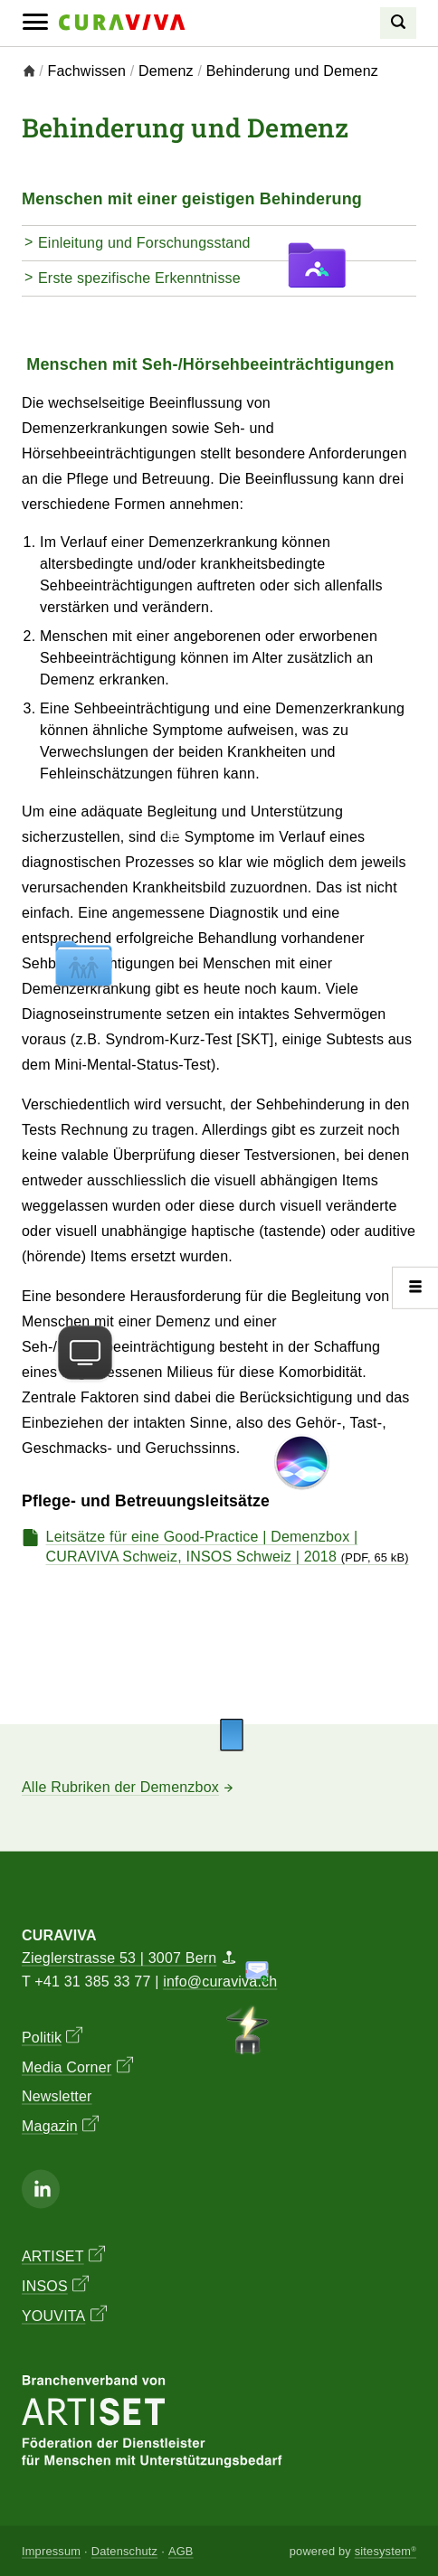 Image resolution: width=438 pixels, height=2576 pixels. I want to click on compose a new email message, so click(257, 1970).